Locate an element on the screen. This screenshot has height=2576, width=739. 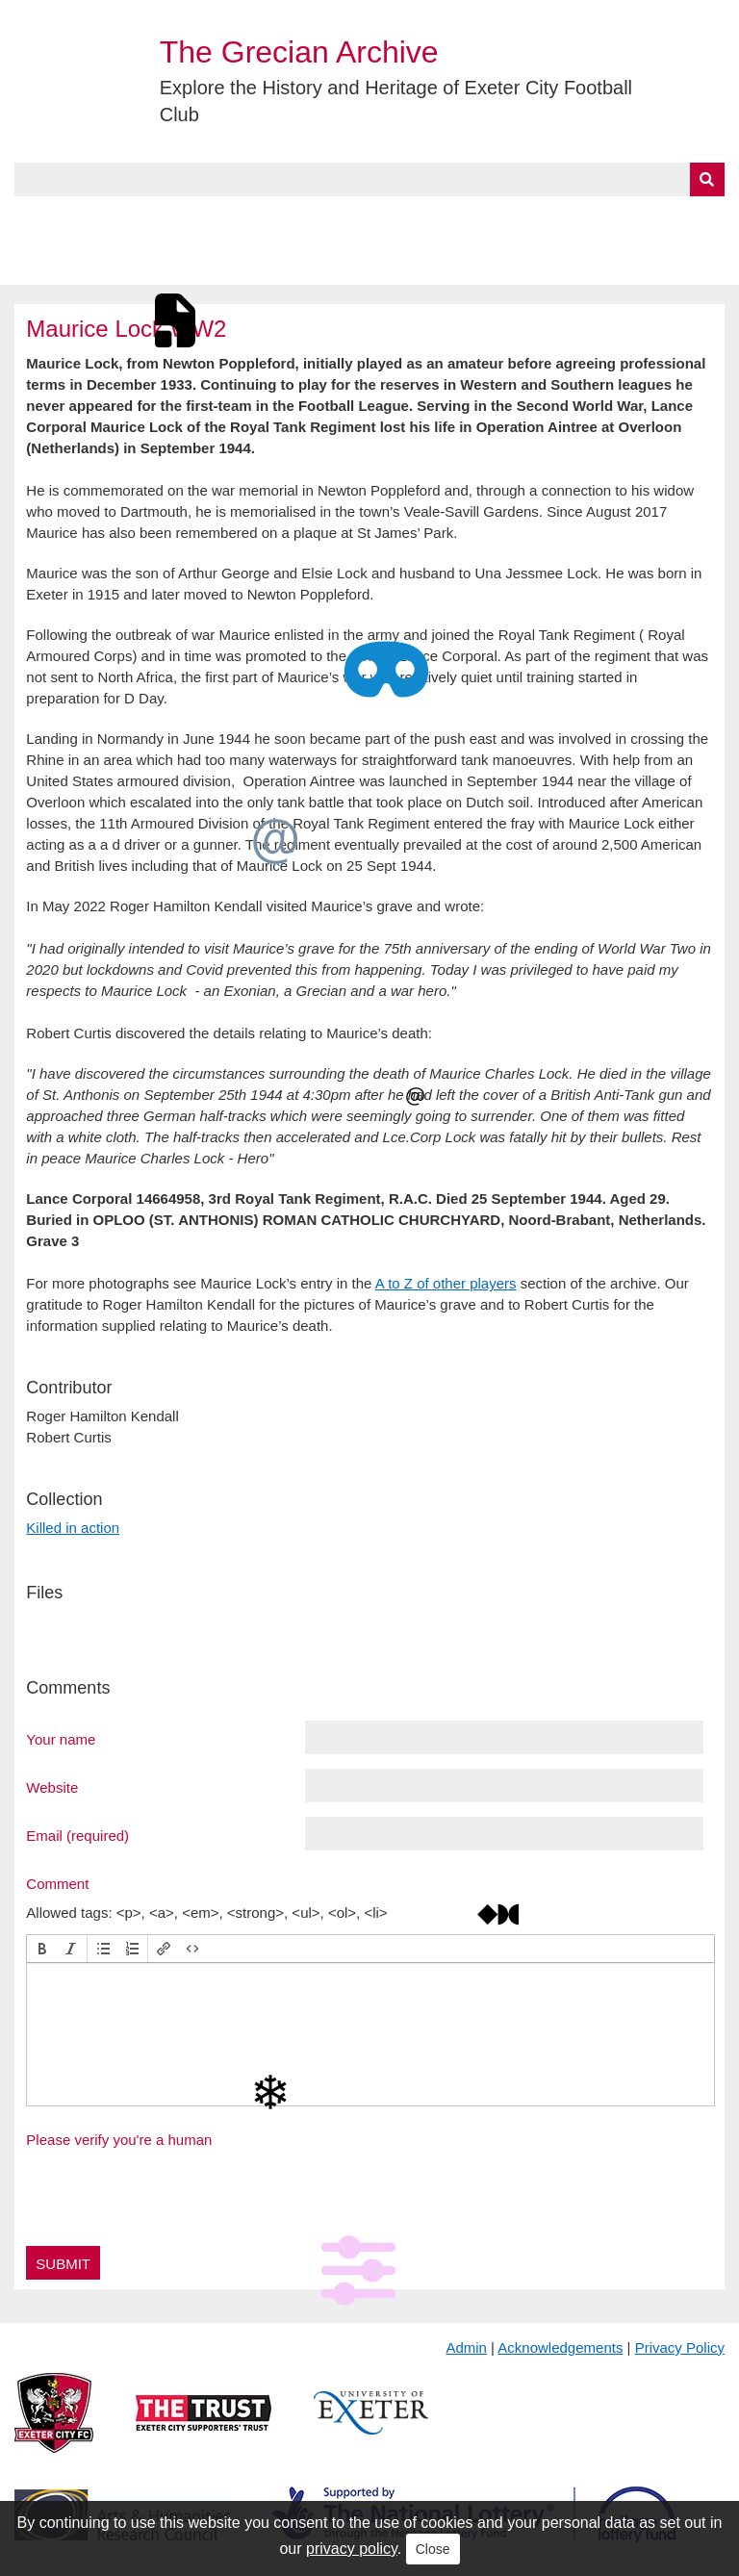
mention a user in a post or comment is located at coordinates (415, 1096).